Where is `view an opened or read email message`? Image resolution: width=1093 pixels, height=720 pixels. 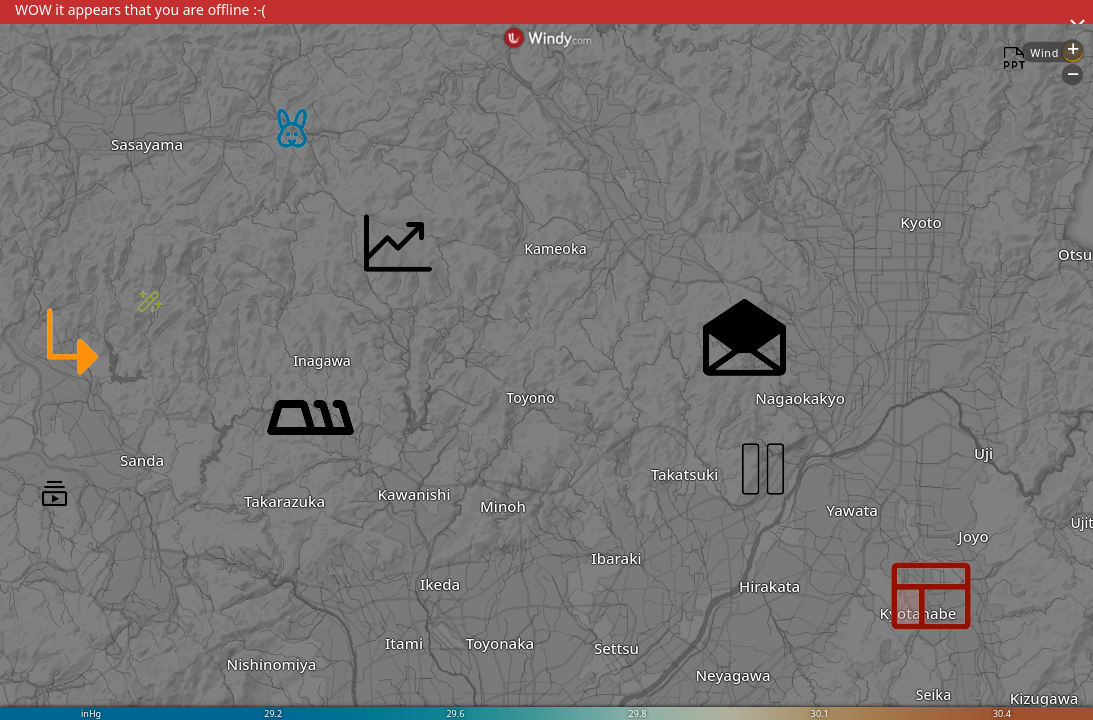
view an opened or read email message is located at coordinates (744, 340).